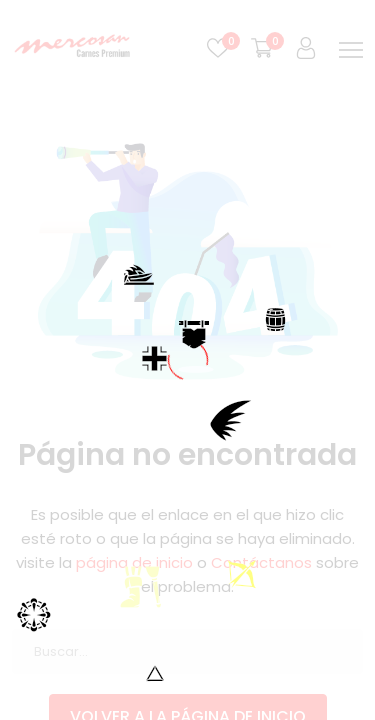 This screenshot has width=375, height=720. Describe the element at coordinates (194, 334) in the screenshot. I see `view shop or storefront location` at that location.